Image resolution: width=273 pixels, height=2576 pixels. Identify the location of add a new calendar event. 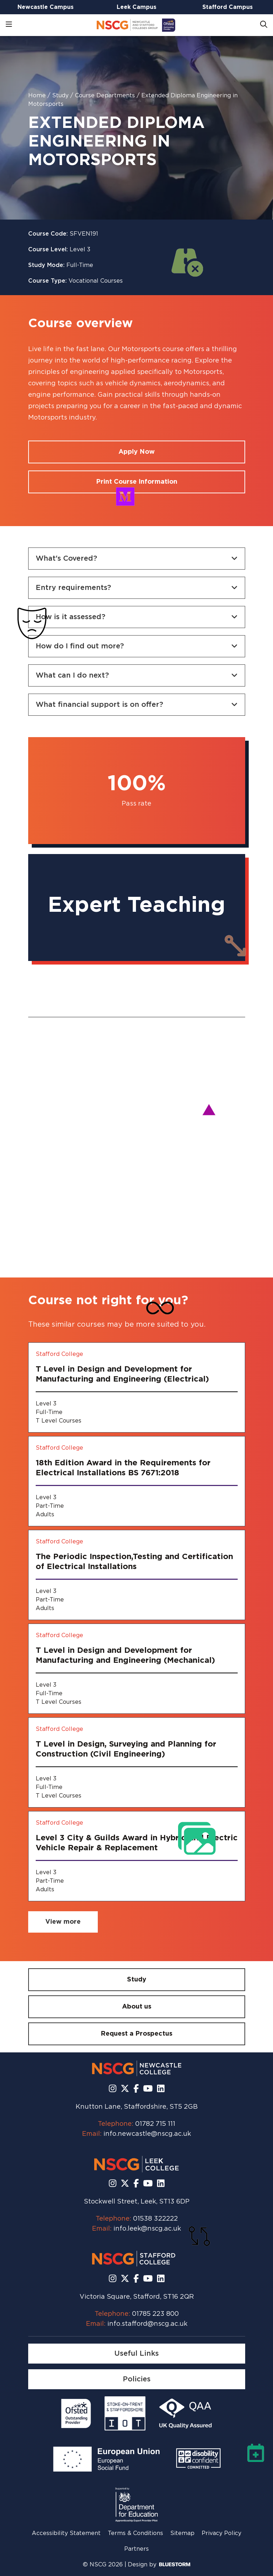
(256, 2453).